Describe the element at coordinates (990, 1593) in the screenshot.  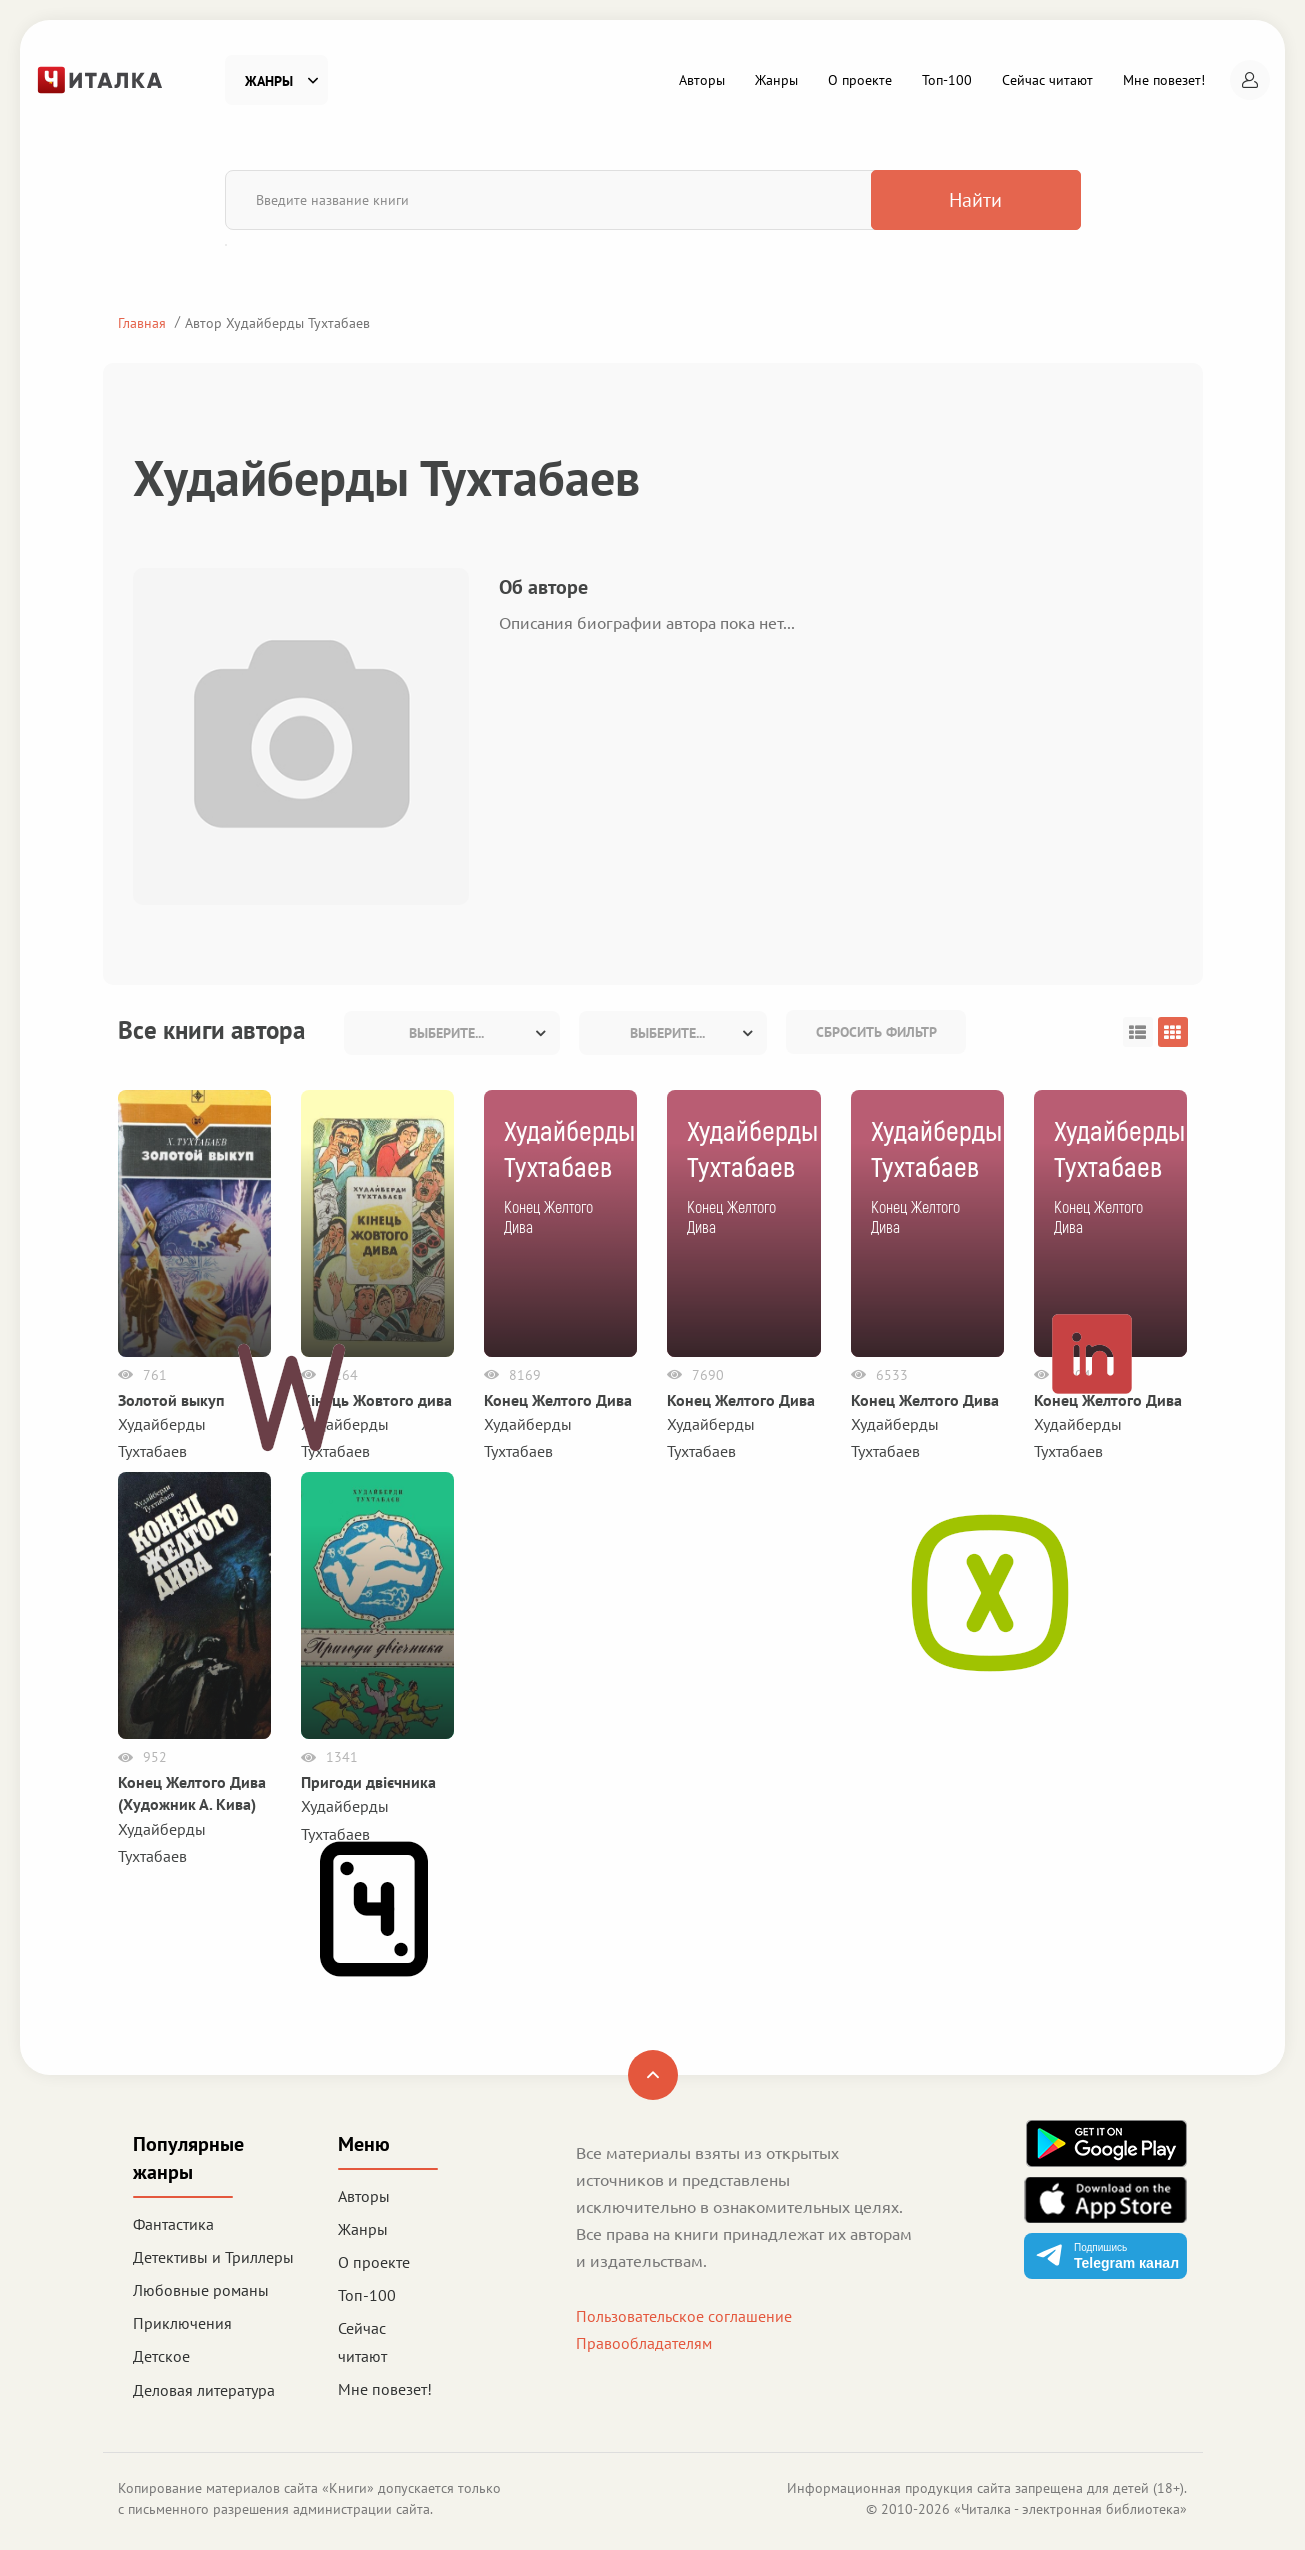
I see `close or dismiss a dialog` at that location.